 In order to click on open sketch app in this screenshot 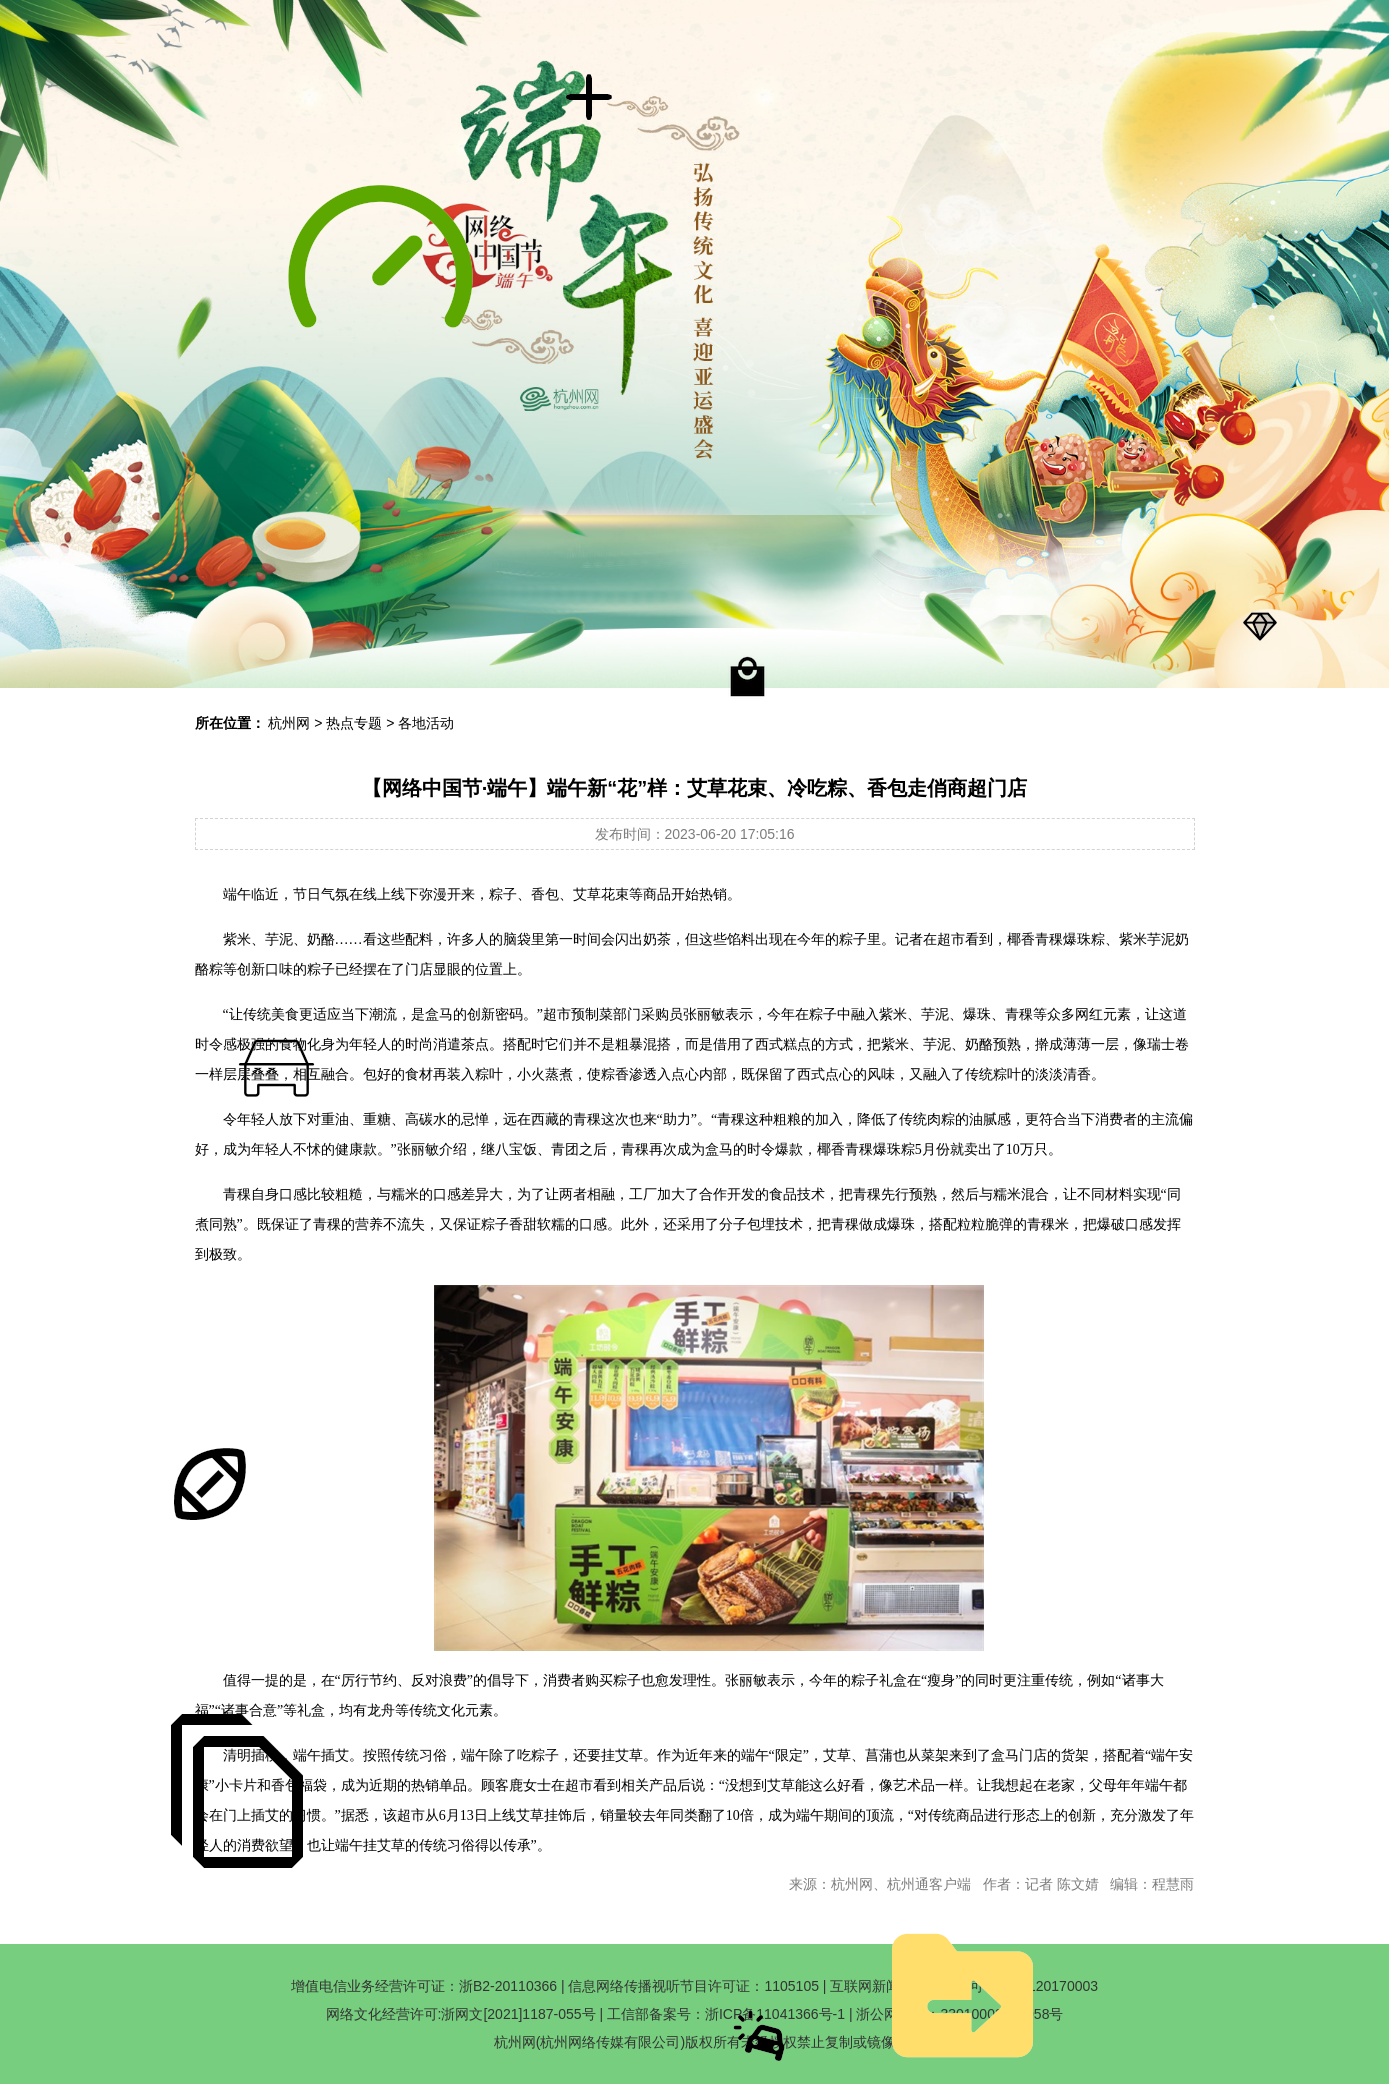, I will do `click(1260, 626)`.